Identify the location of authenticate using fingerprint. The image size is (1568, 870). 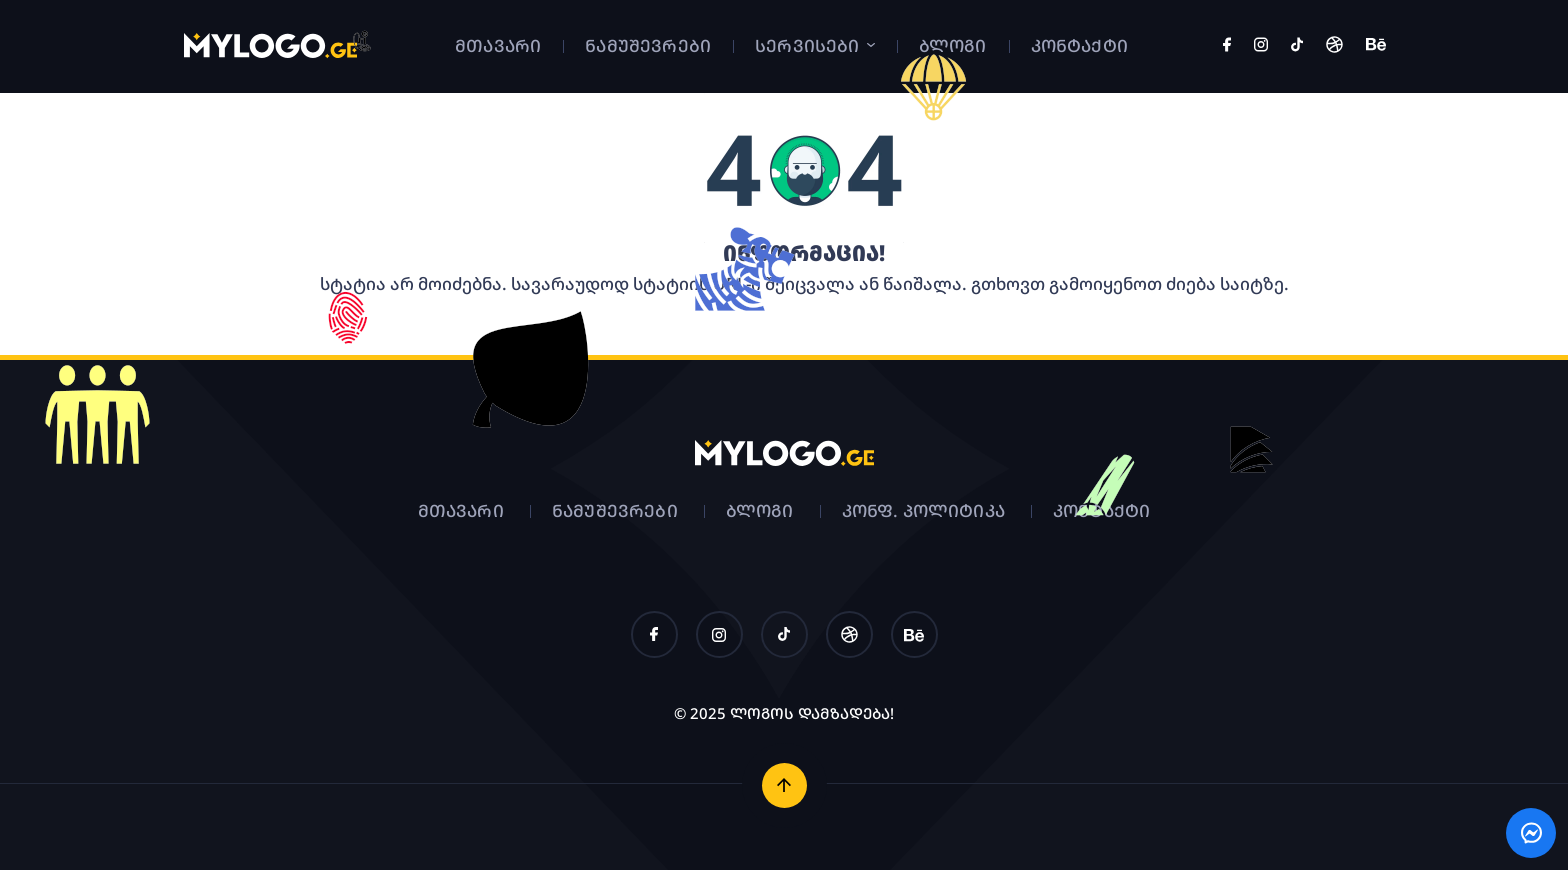
(347, 317).